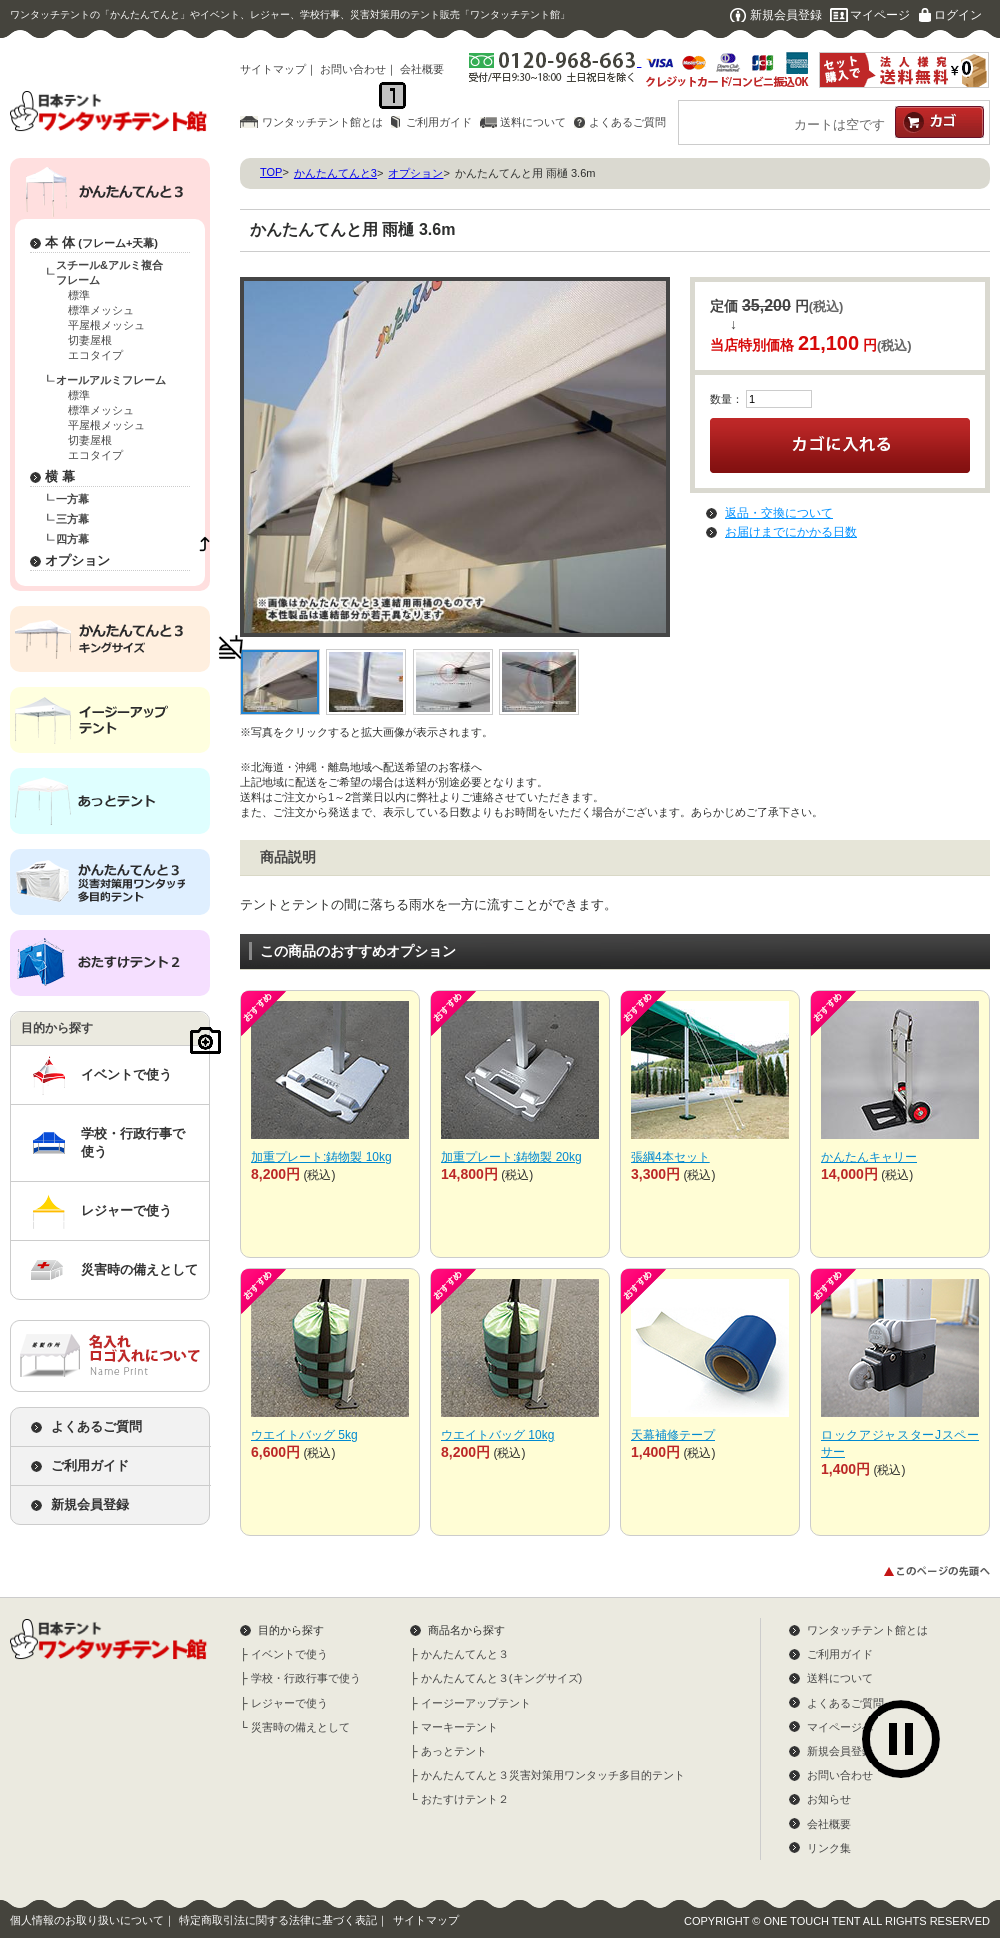 The image size is (1000, 1938). What do you see at coordinates (901, 1739) in the screenshot?
I see `pause media playback` at bounding box center [901, 1739].